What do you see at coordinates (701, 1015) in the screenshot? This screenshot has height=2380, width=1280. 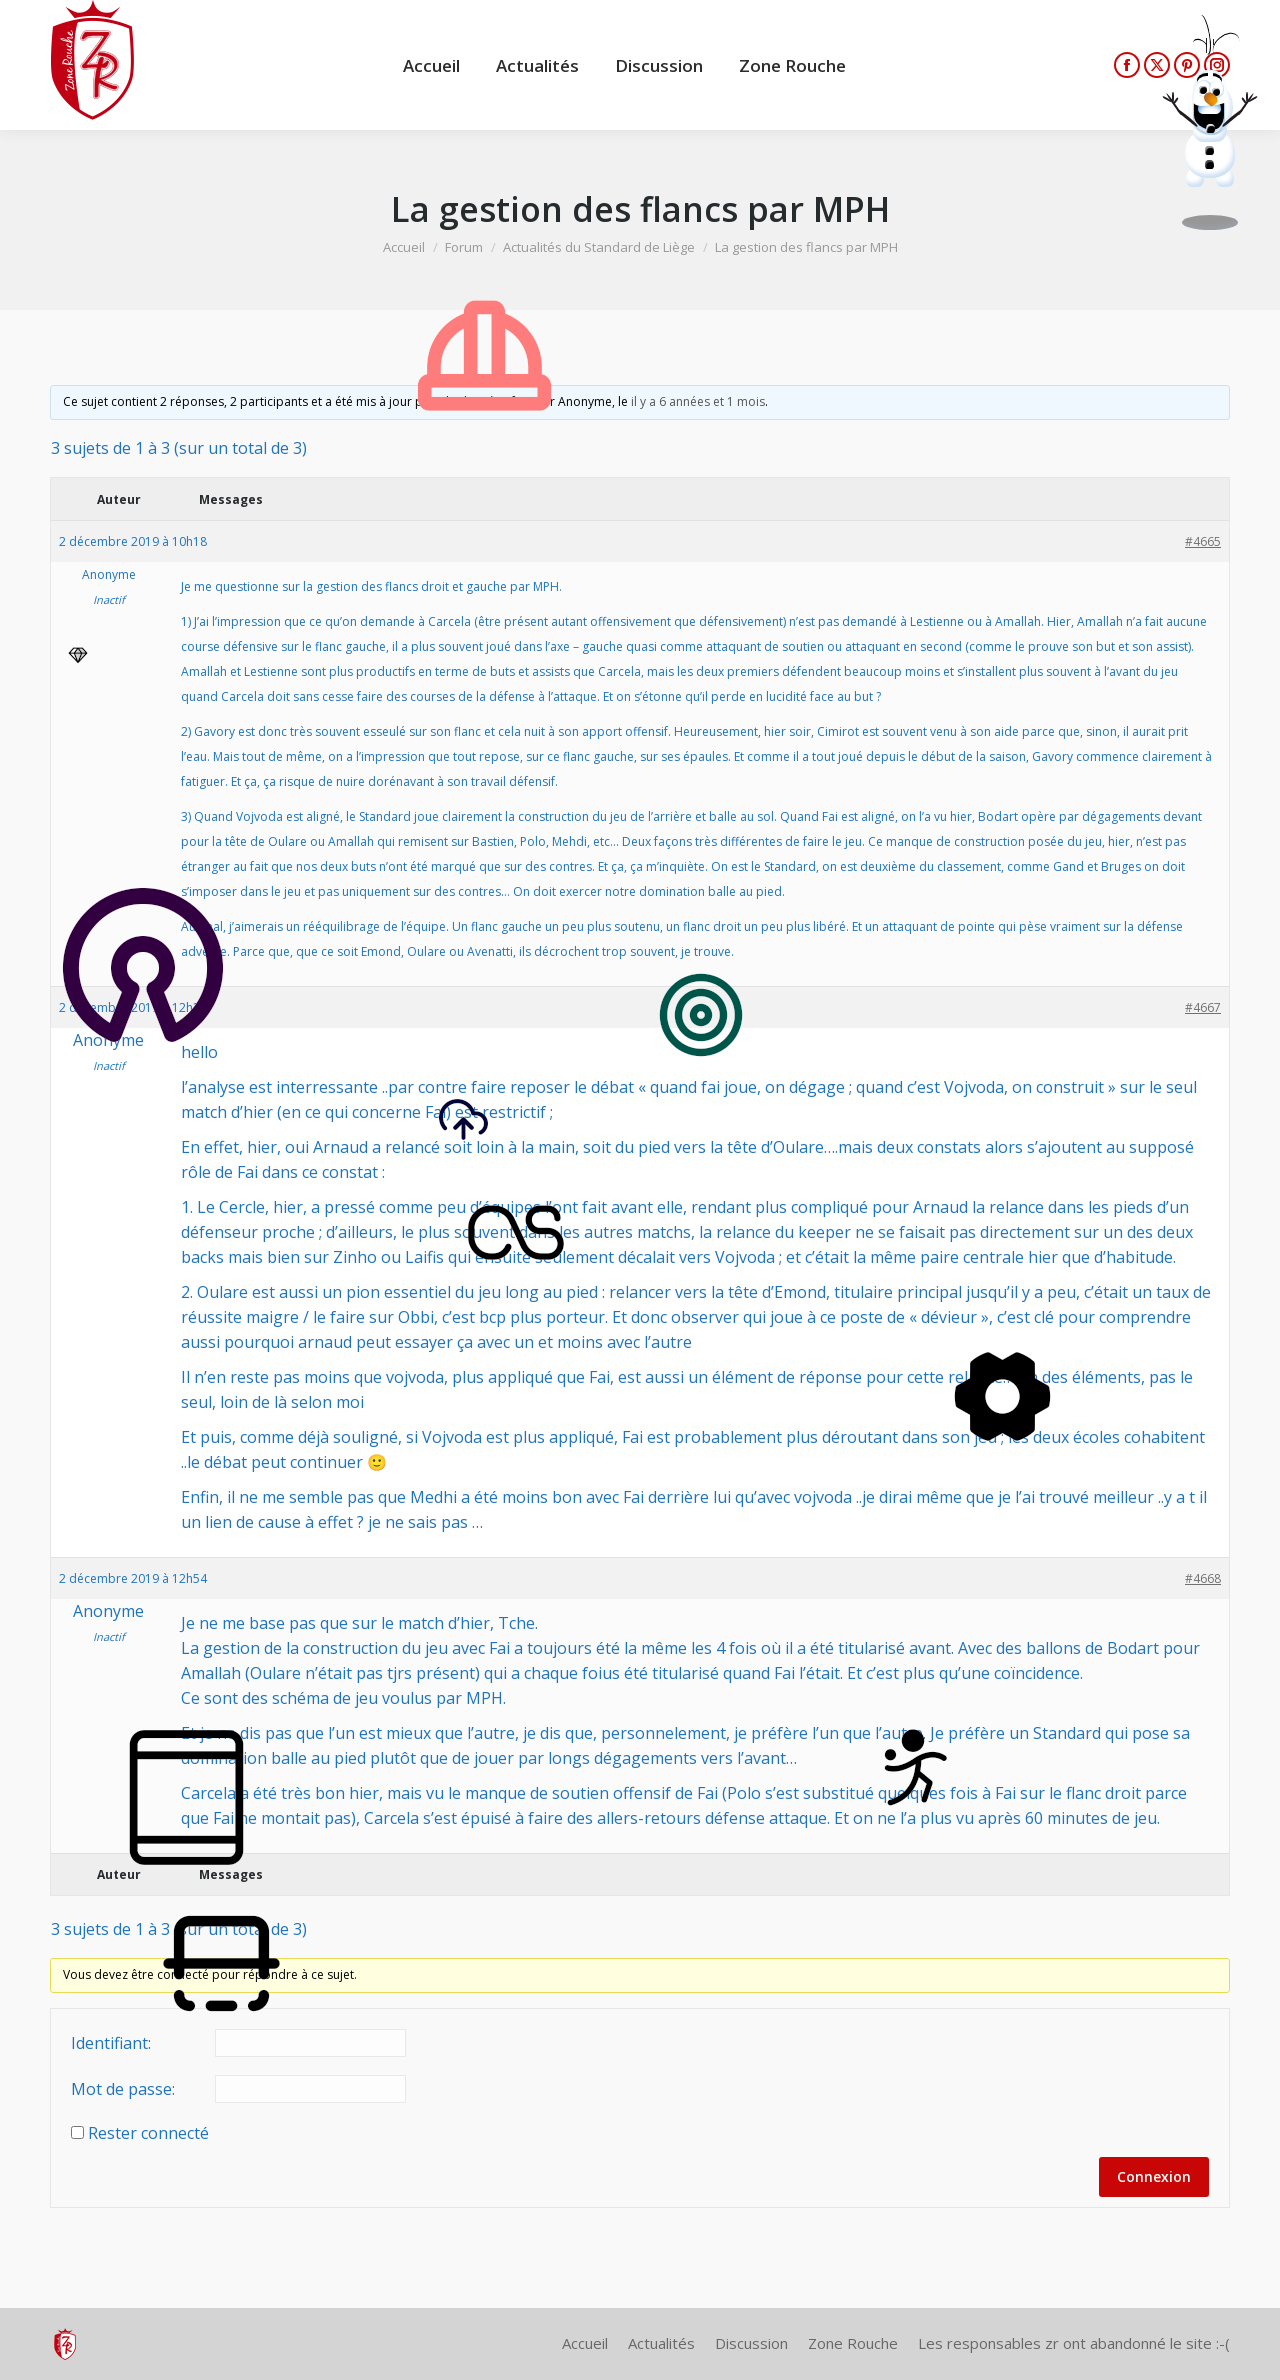 I see `set a goal or target` at bounding box center [701, 1015].